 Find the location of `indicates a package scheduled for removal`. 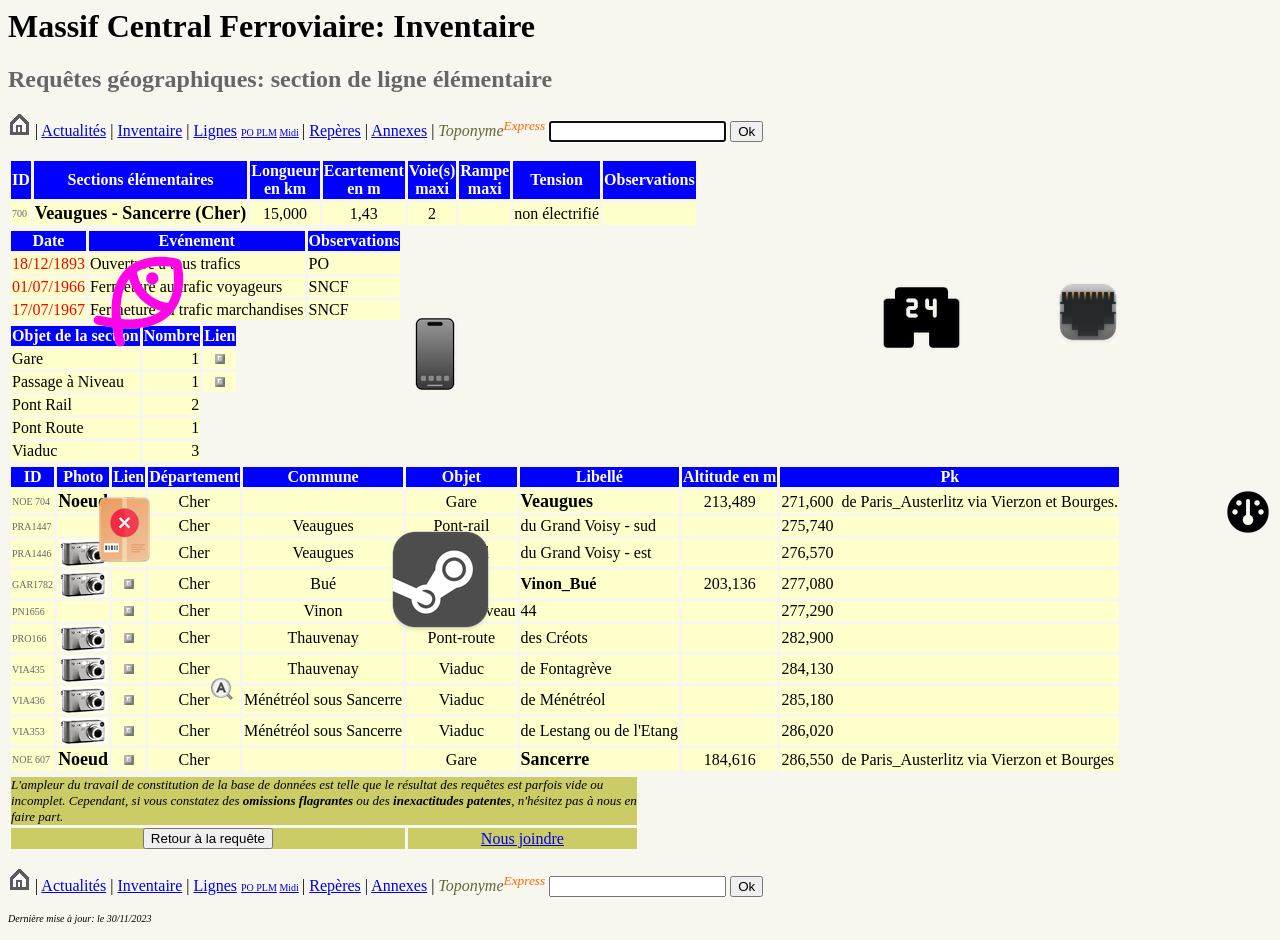

indicates a package scheduled for removal is located at coordinates (124, 529).